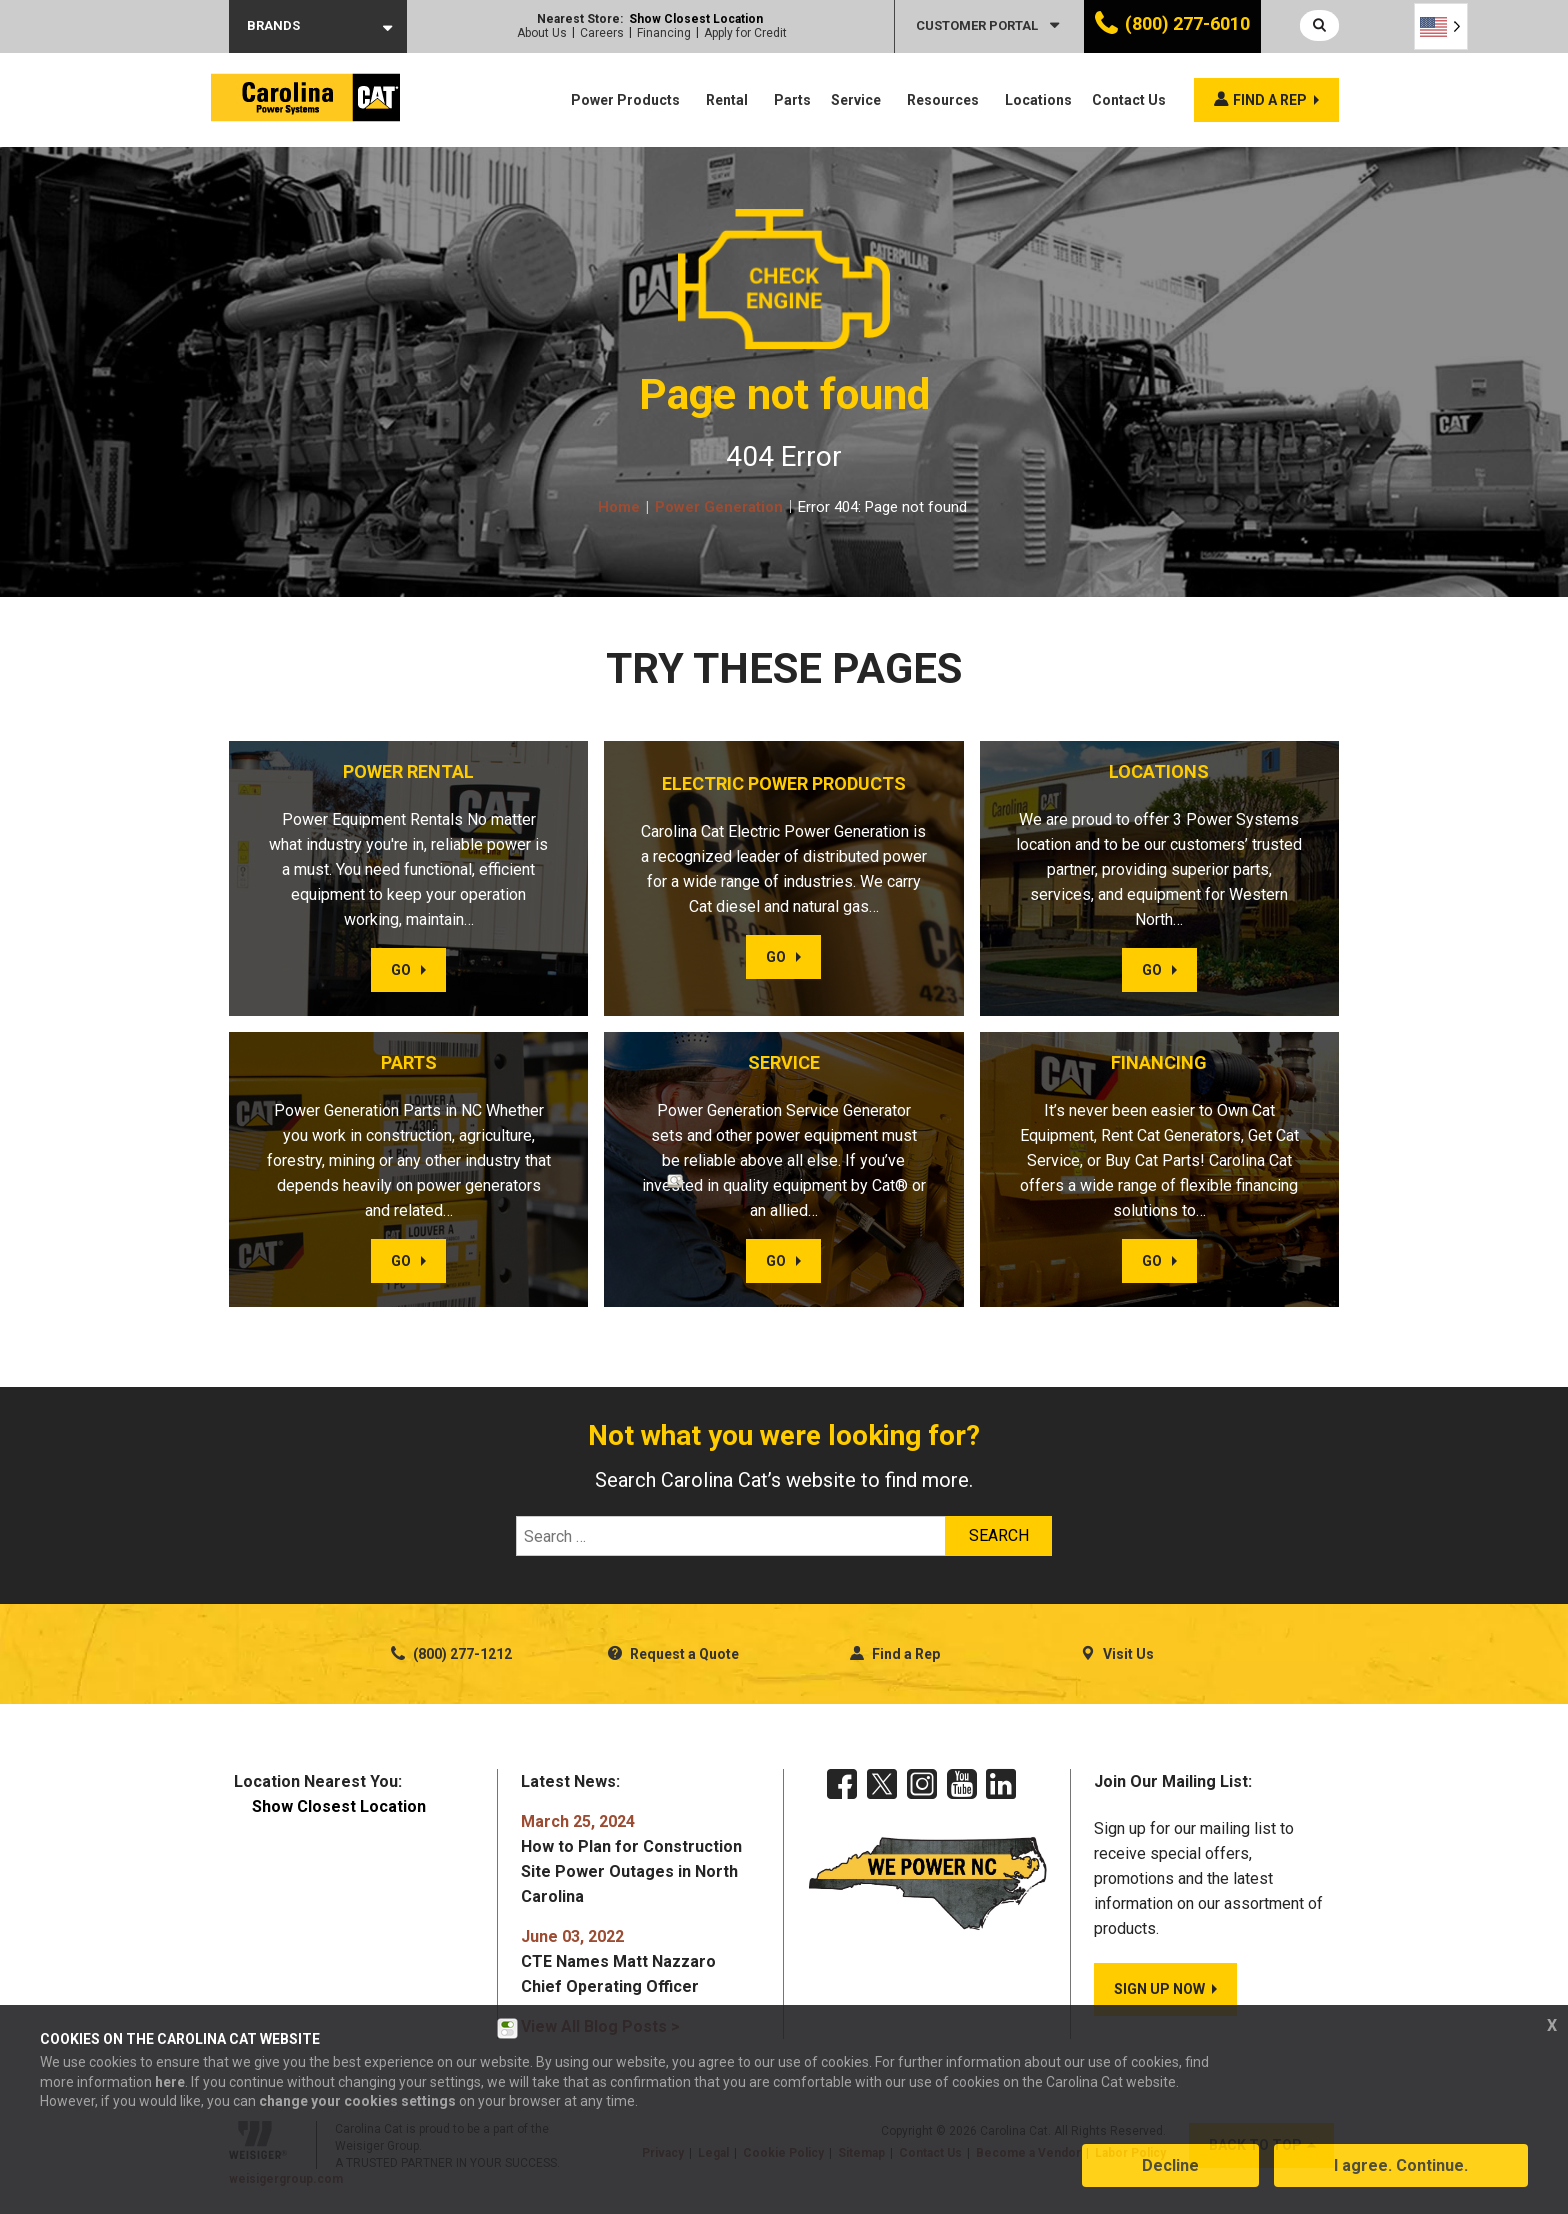  Describe the element at coordinates (507, 2028) in the screenshot. I see `open gnome tweaks to customize desktop settings` at that location.